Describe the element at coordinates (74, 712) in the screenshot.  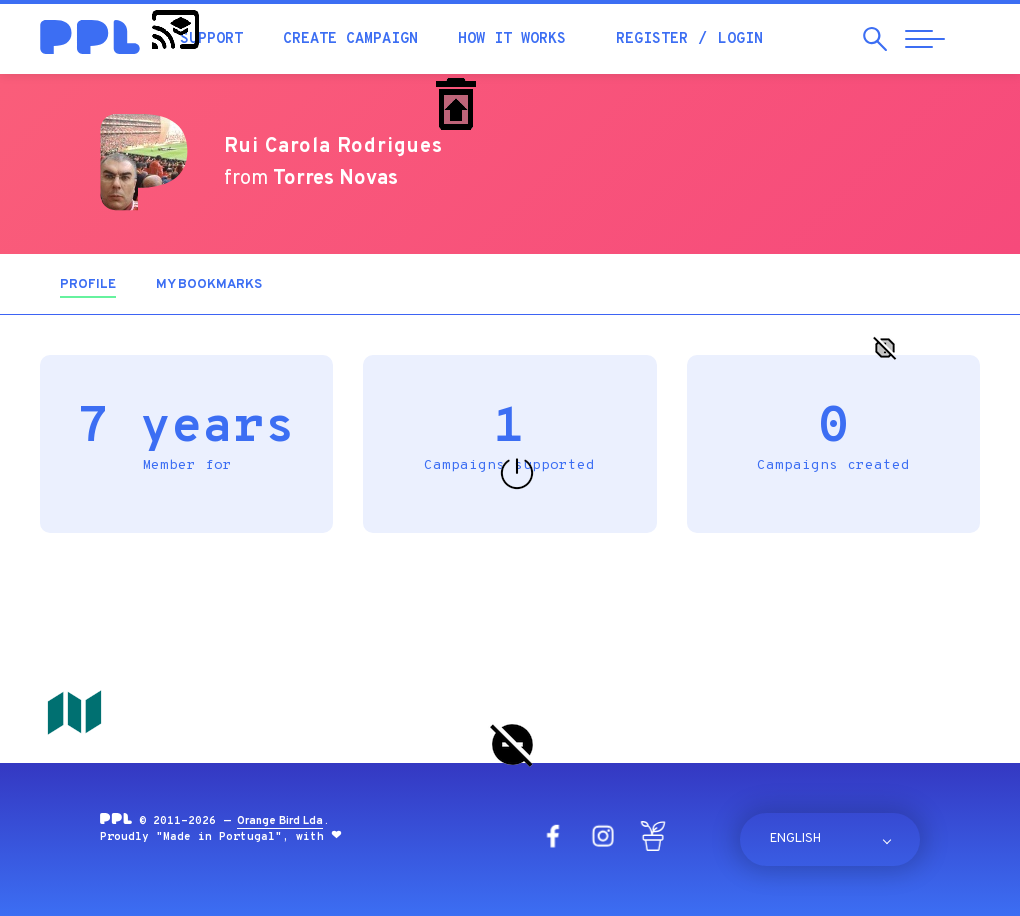
I see `open map view` at that location.